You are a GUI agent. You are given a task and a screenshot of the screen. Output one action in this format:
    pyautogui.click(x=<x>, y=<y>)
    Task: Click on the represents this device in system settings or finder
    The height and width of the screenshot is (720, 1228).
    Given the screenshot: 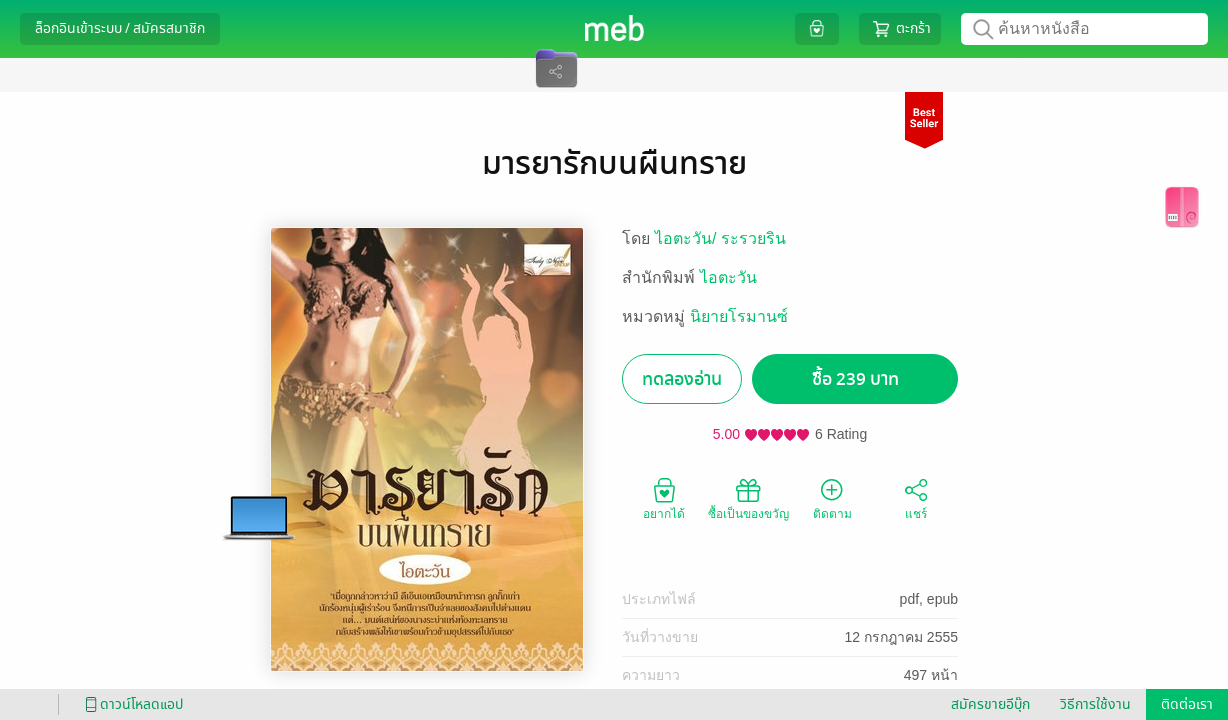 What is the action you would take?
    pyautogui.click(x=259, y=512)
    